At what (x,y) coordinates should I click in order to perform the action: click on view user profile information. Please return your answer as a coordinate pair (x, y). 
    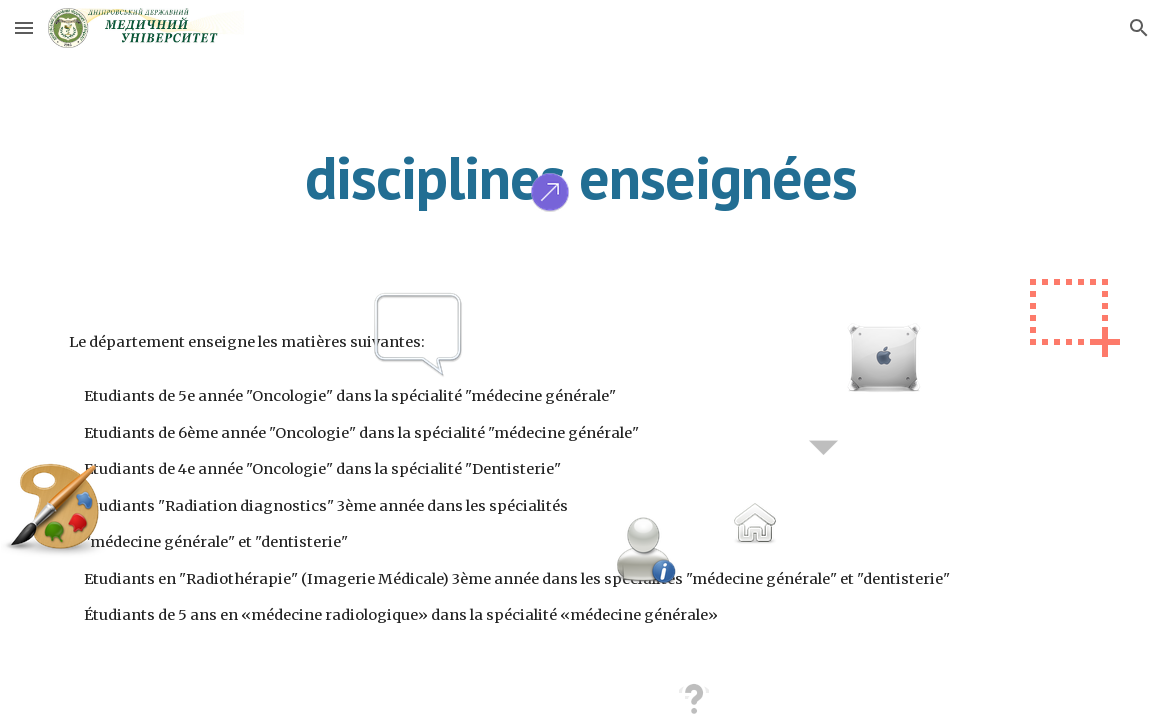
    Looking at the image, I should click on (644, 551).